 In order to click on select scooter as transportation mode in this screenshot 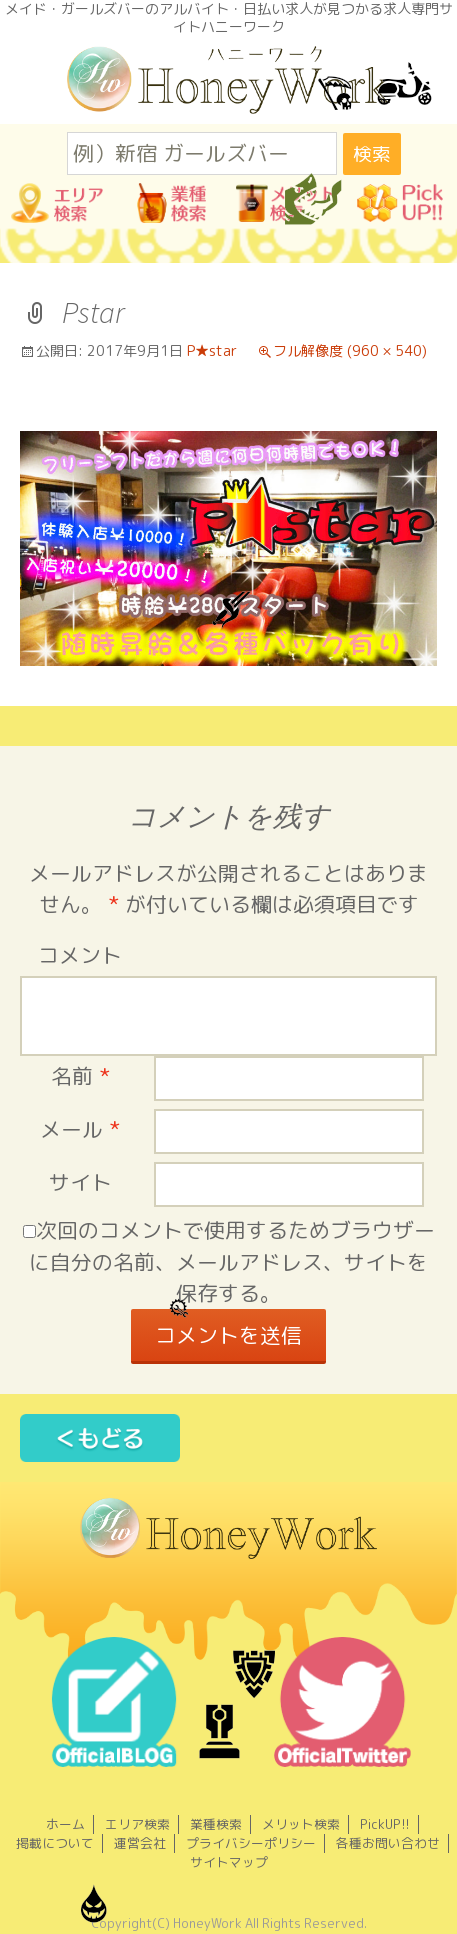, I will do `click(404, 83)`.